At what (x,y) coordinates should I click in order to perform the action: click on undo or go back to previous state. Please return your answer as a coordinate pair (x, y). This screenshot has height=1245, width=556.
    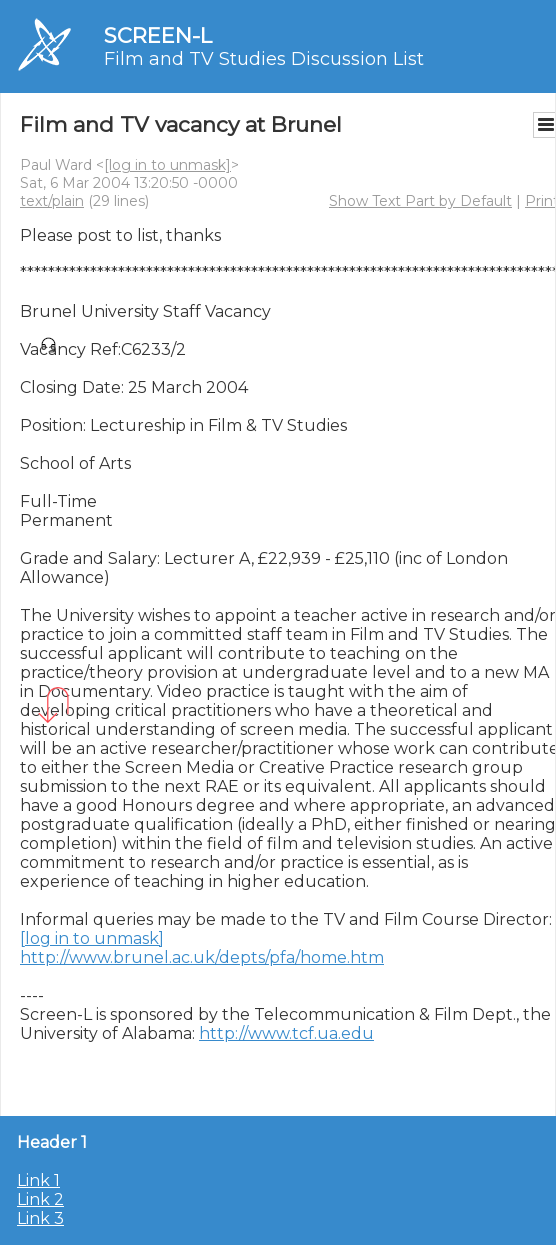
    Looking at the image, I should click on (55, 705).